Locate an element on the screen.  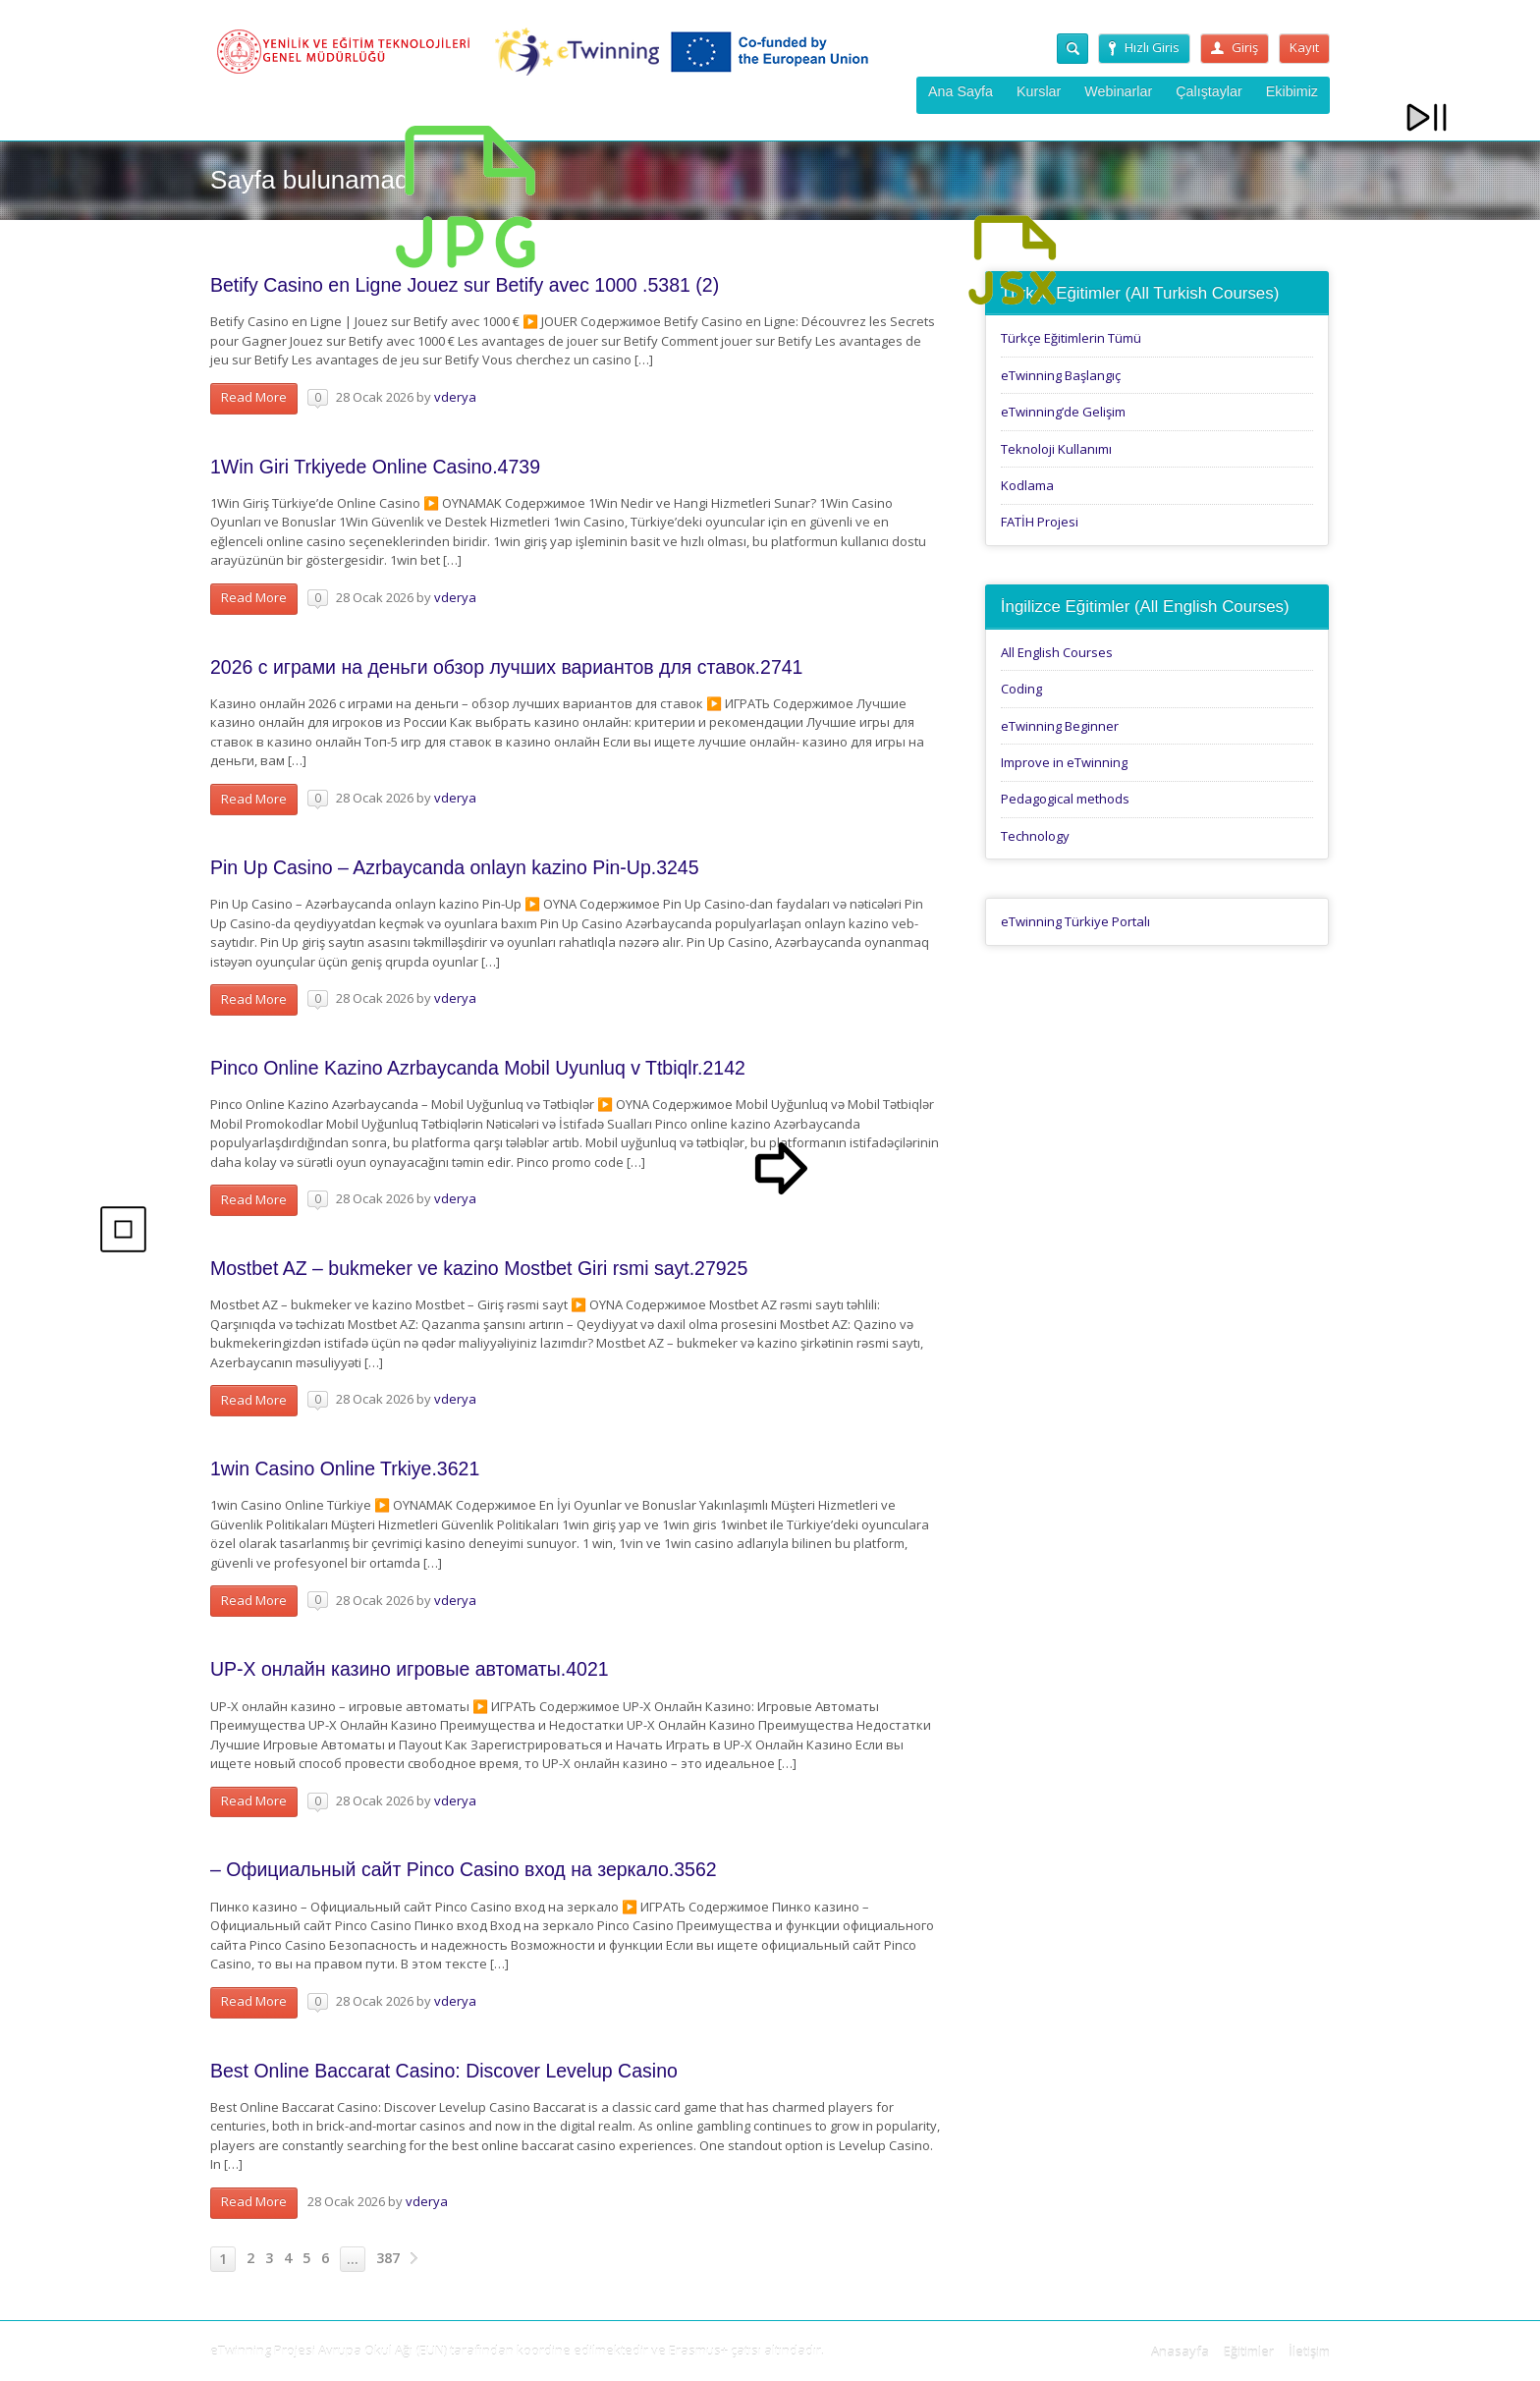
view app or brand logo is located at coordinates (123, 1229).